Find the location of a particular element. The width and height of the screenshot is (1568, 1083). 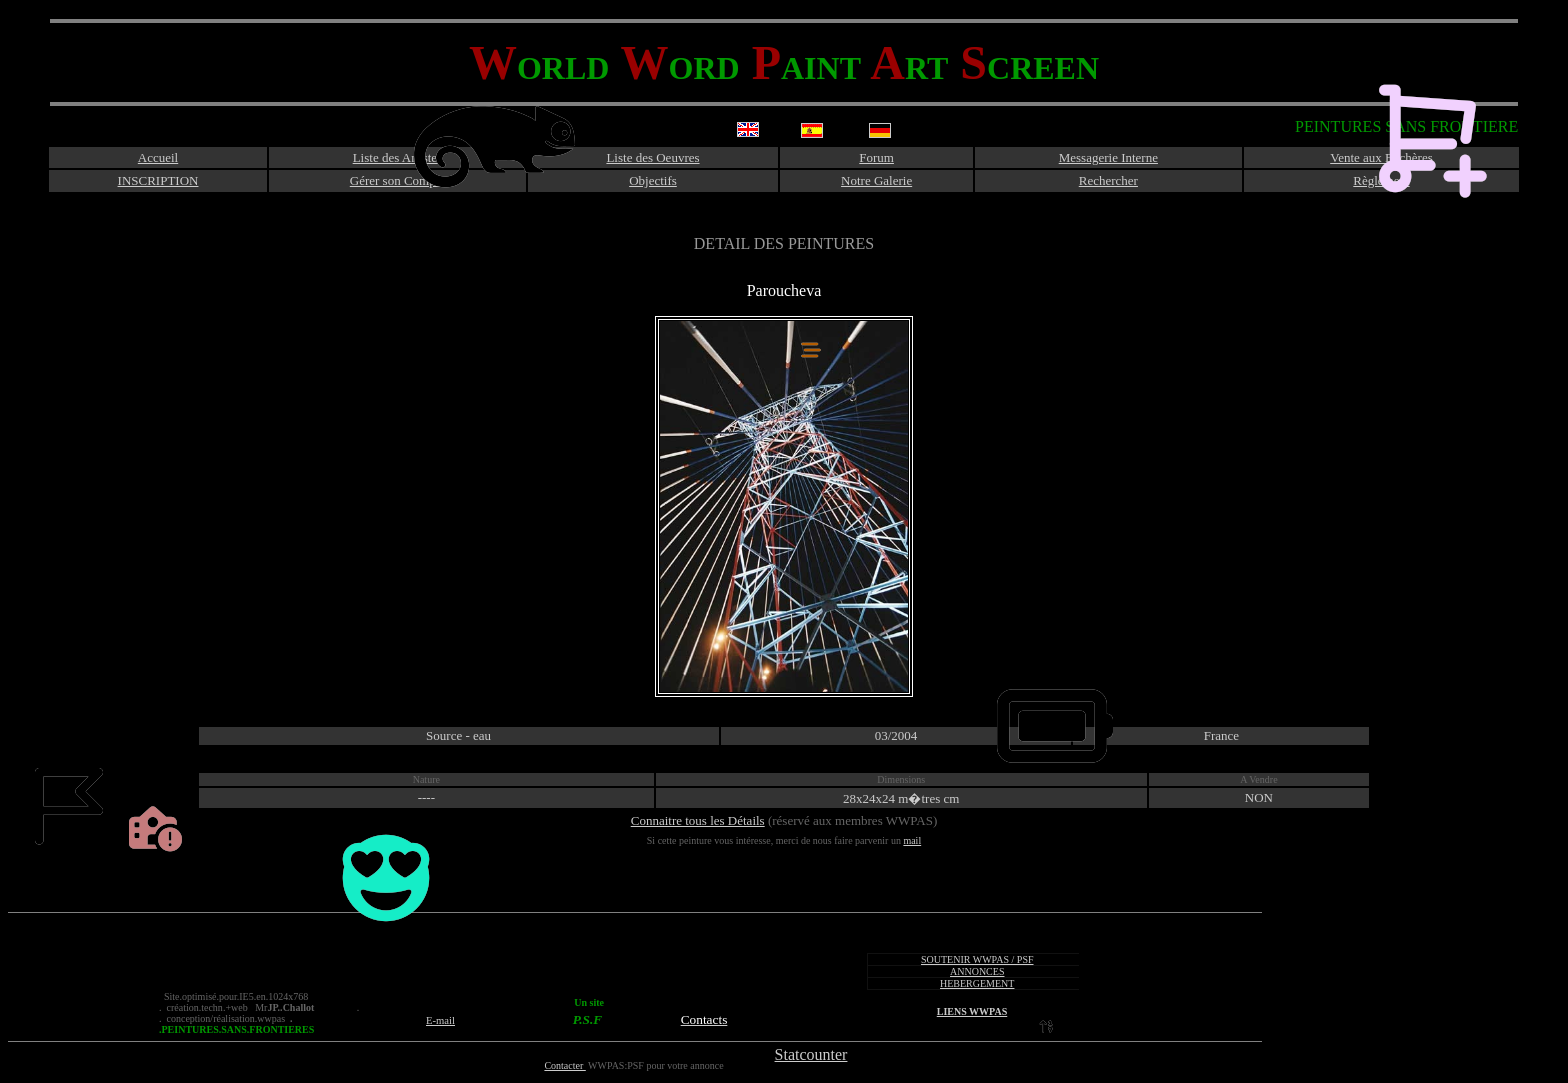

SUSE Linux brand logo is located at coordinates (494, 146).